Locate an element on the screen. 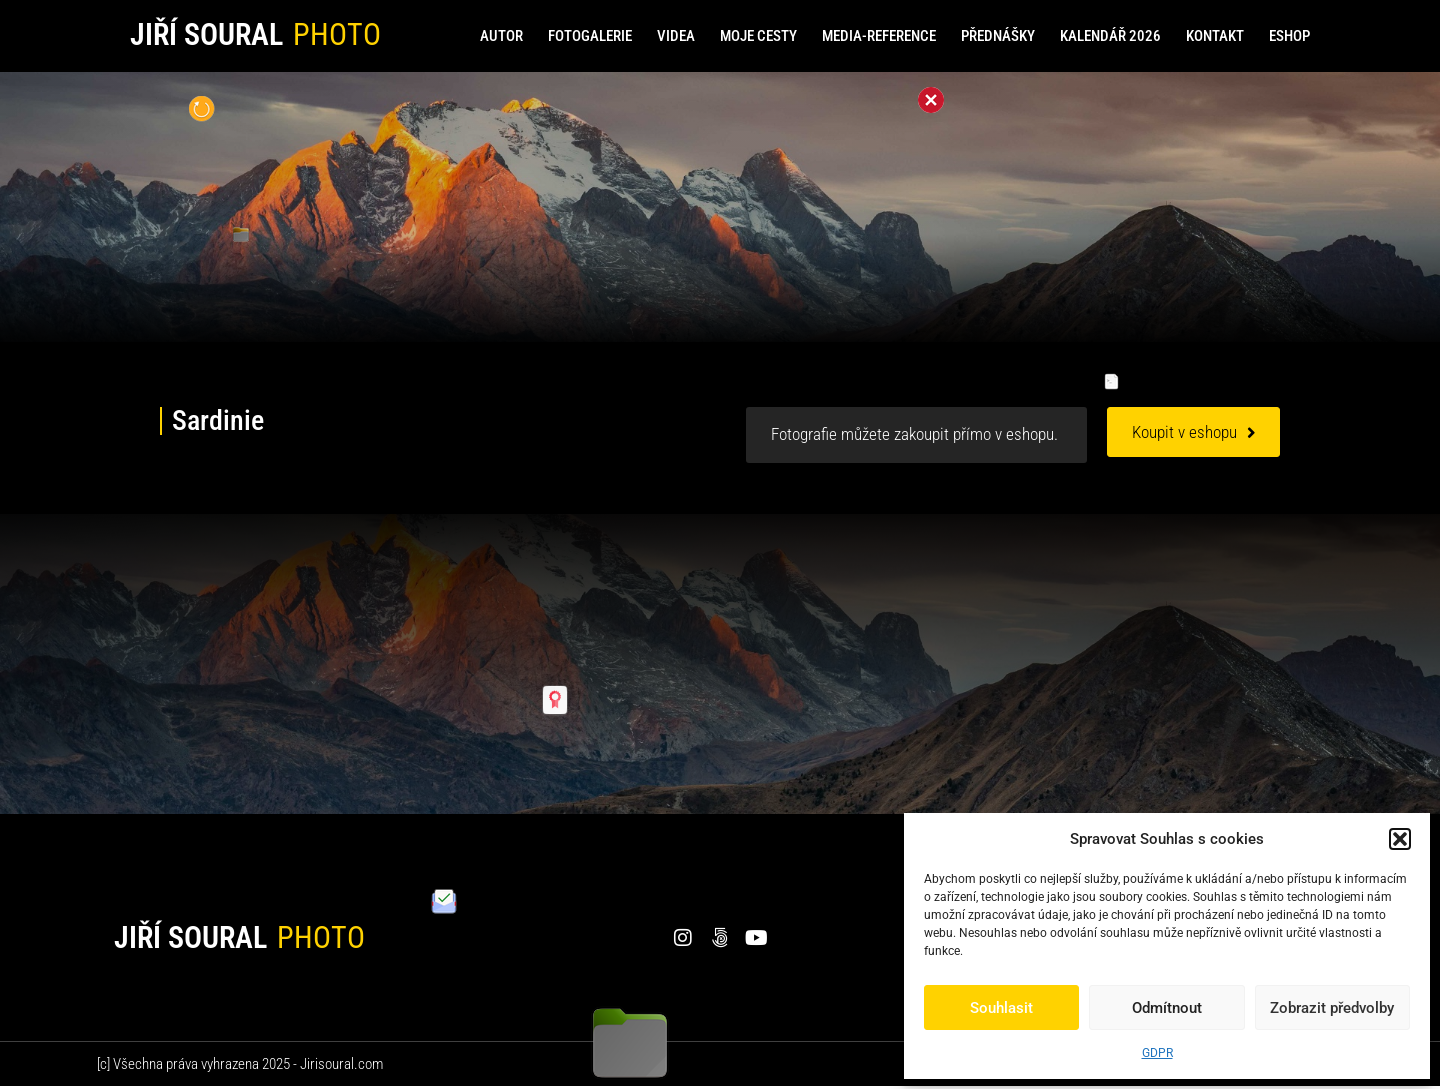  open folder to view contents is located at coordinates (630, 1043).